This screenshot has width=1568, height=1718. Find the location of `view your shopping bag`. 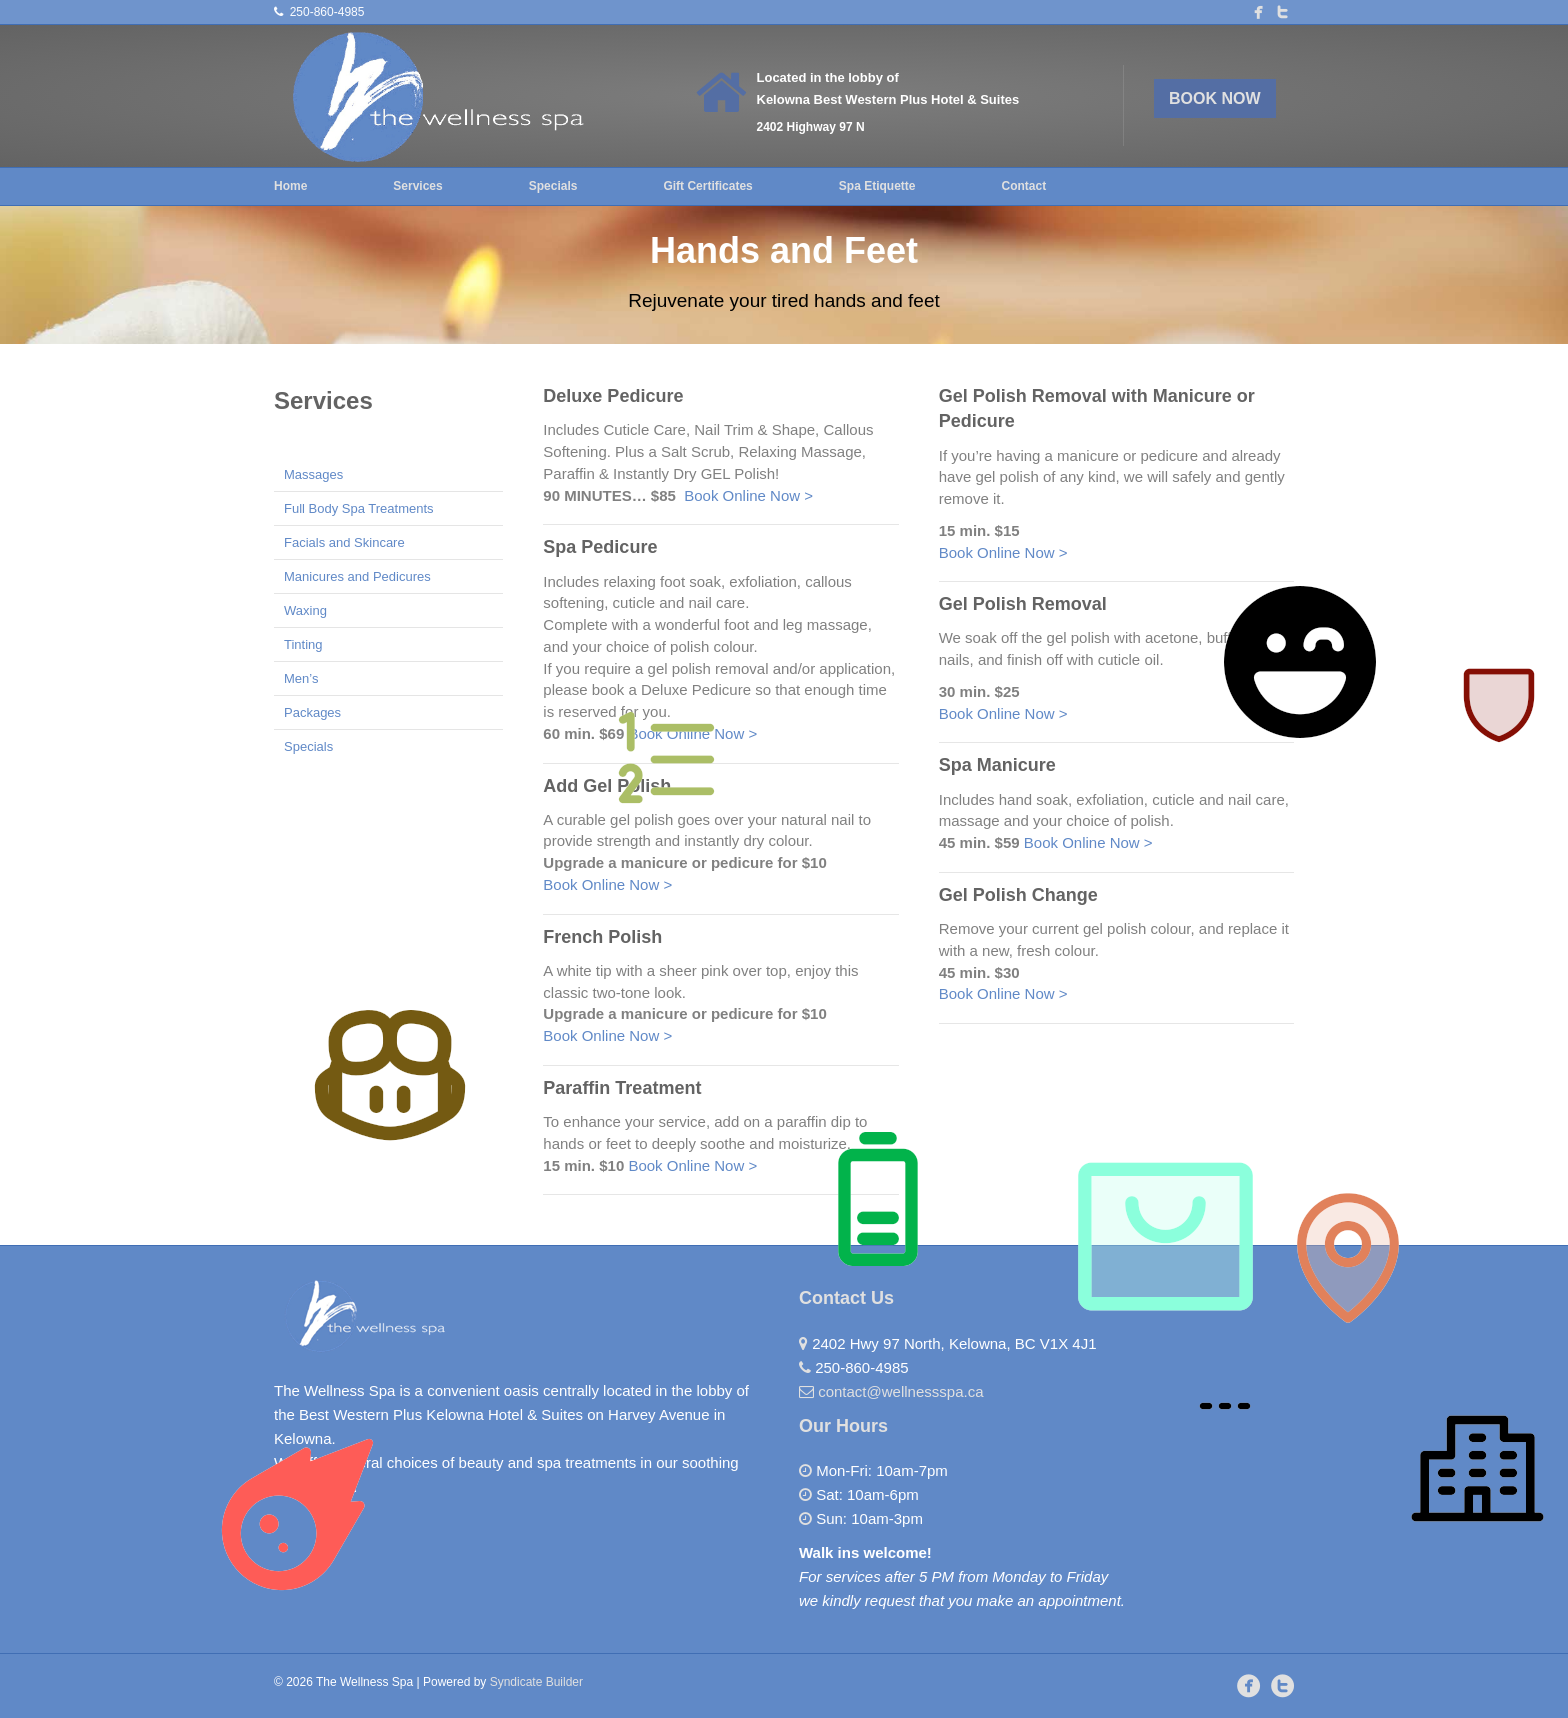

view your shopping bag is located at coordinates (1165, 1236).